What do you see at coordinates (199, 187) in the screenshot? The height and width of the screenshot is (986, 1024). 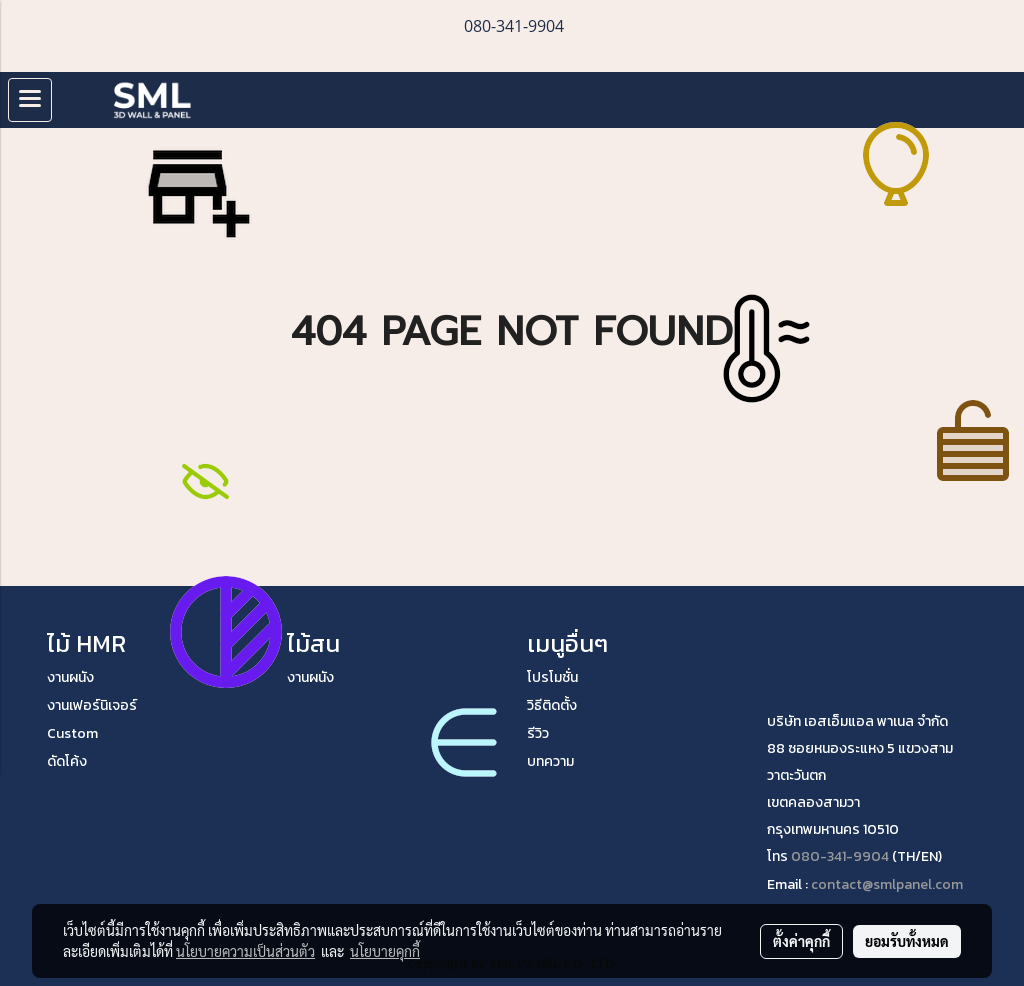 I see `add a new business location` at bounding box center [199, 187].